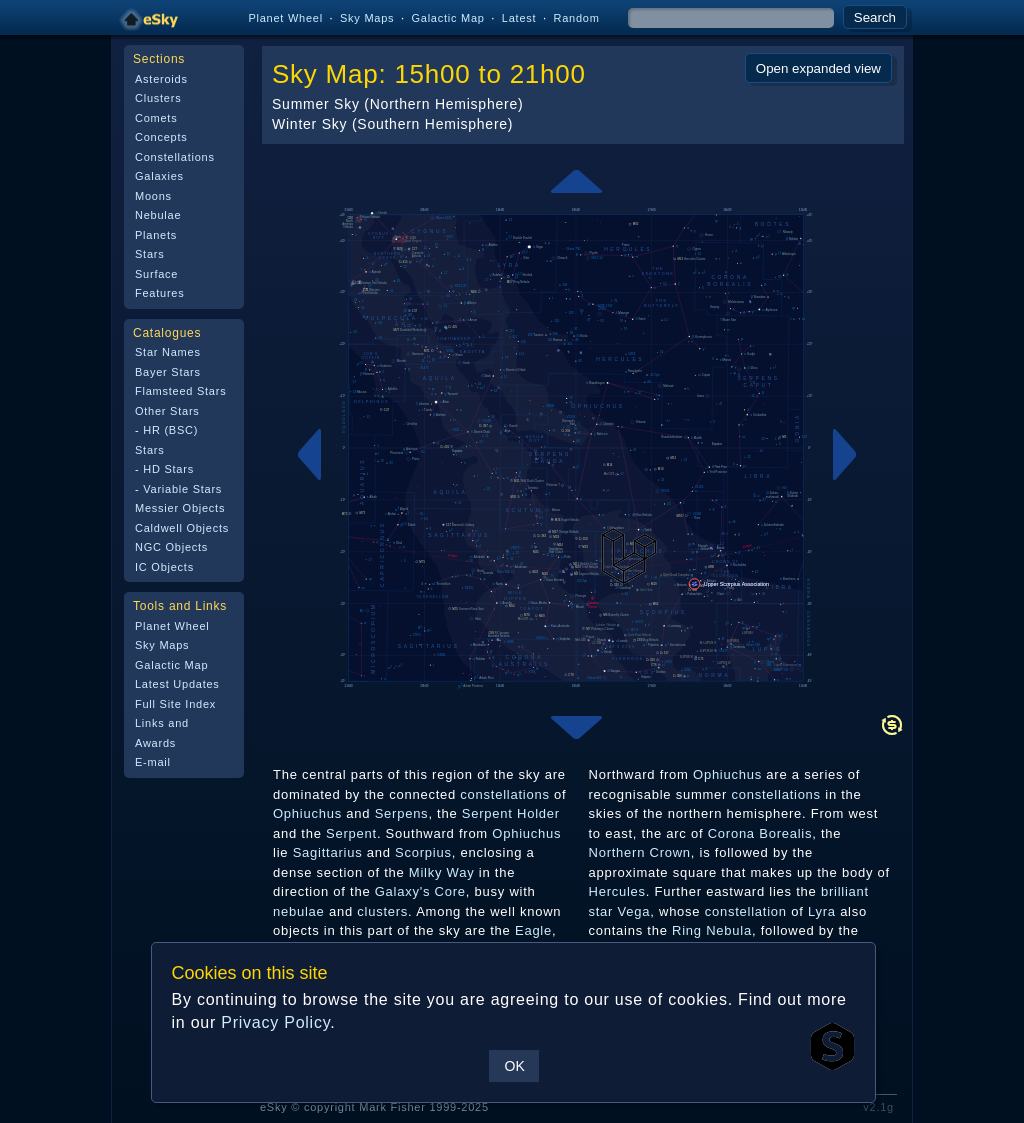  What do you see at coordinates (892, 725) in the screenshot?
I see `currency exchange or conversion` at bounding box center [892, 725].